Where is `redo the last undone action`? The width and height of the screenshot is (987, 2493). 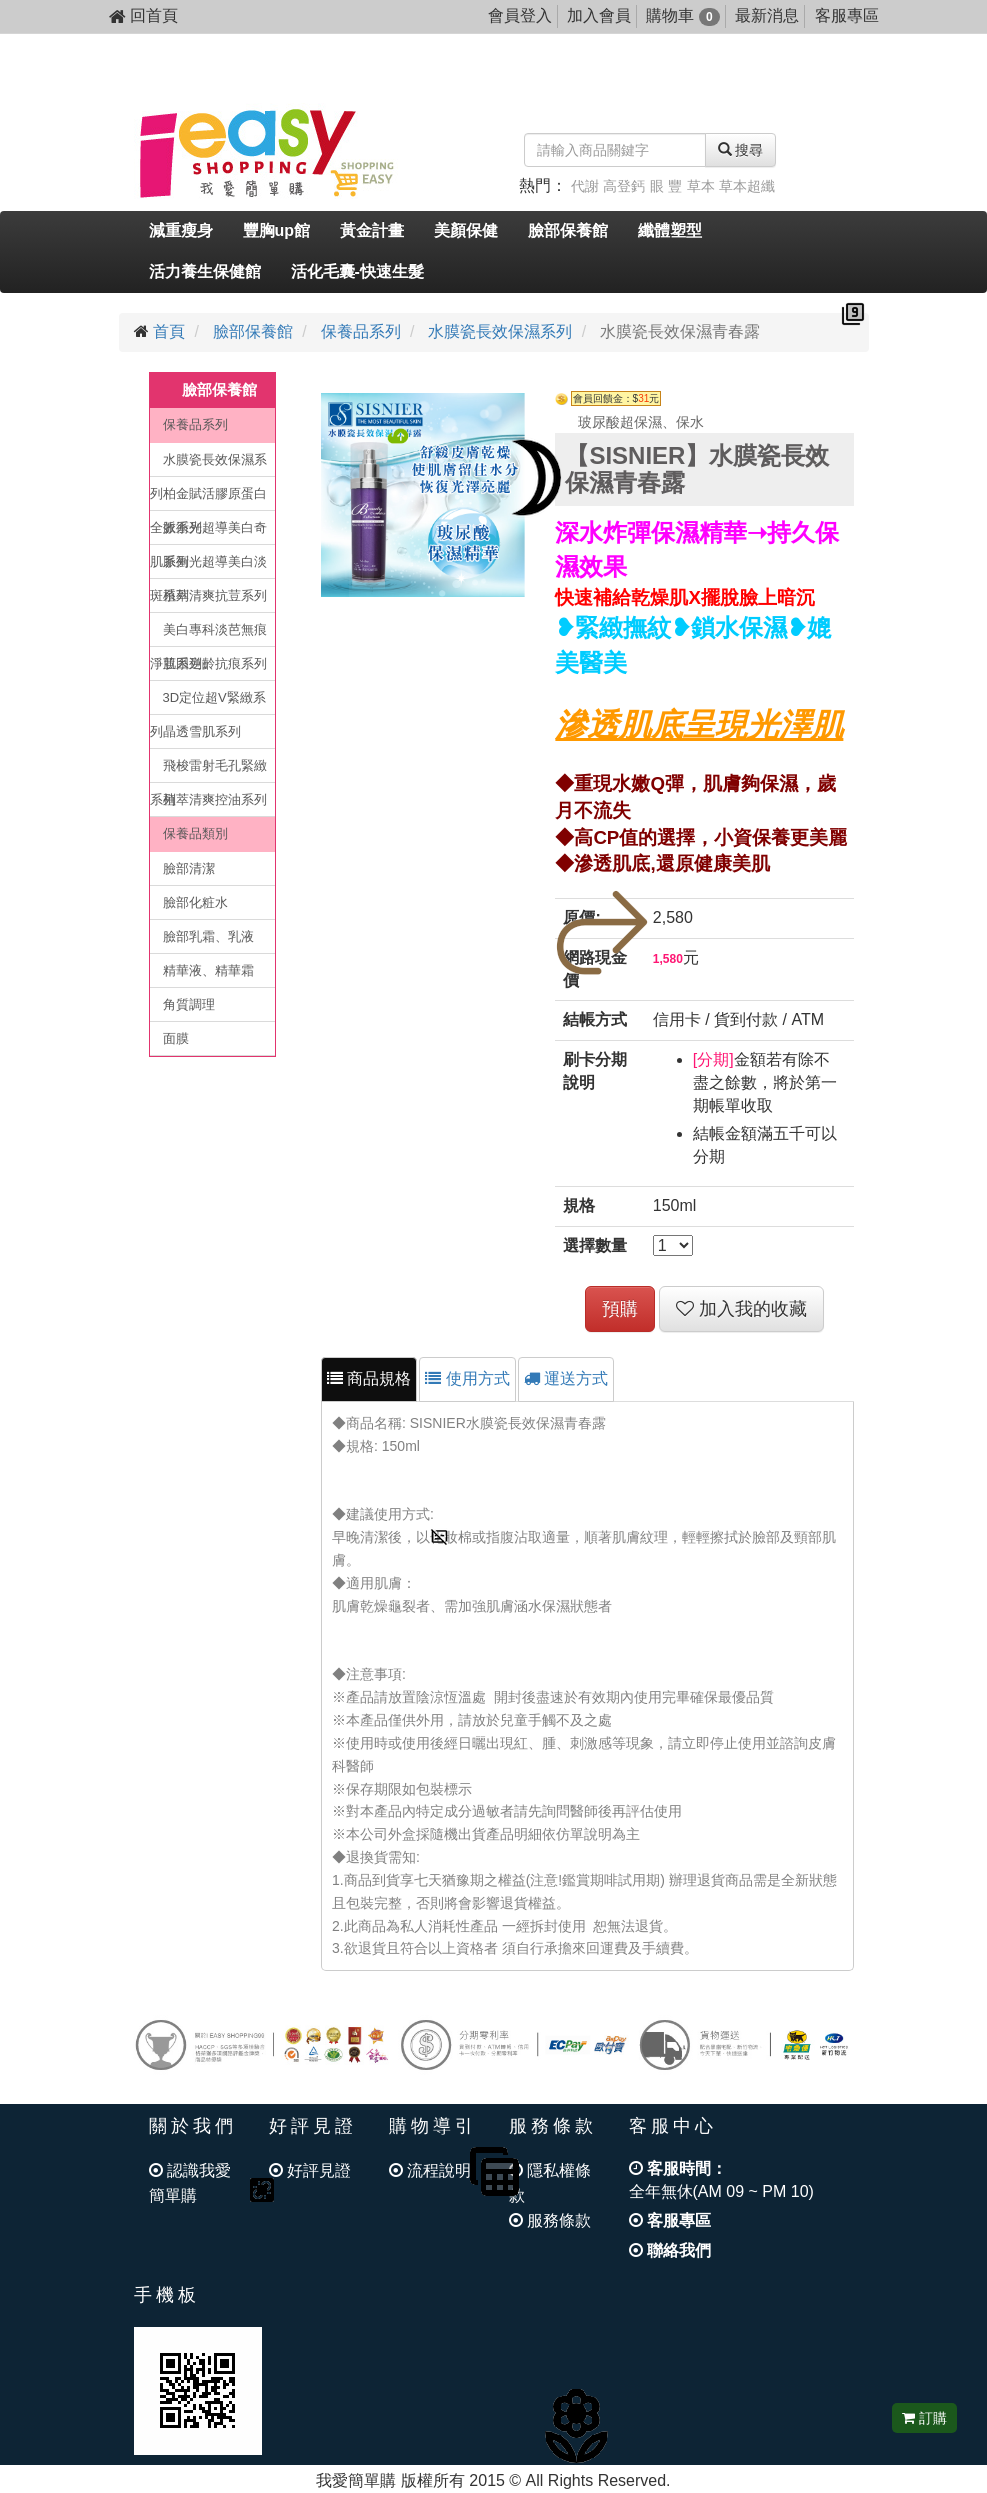
redo the last undone action is located at coordinates (601, 935).